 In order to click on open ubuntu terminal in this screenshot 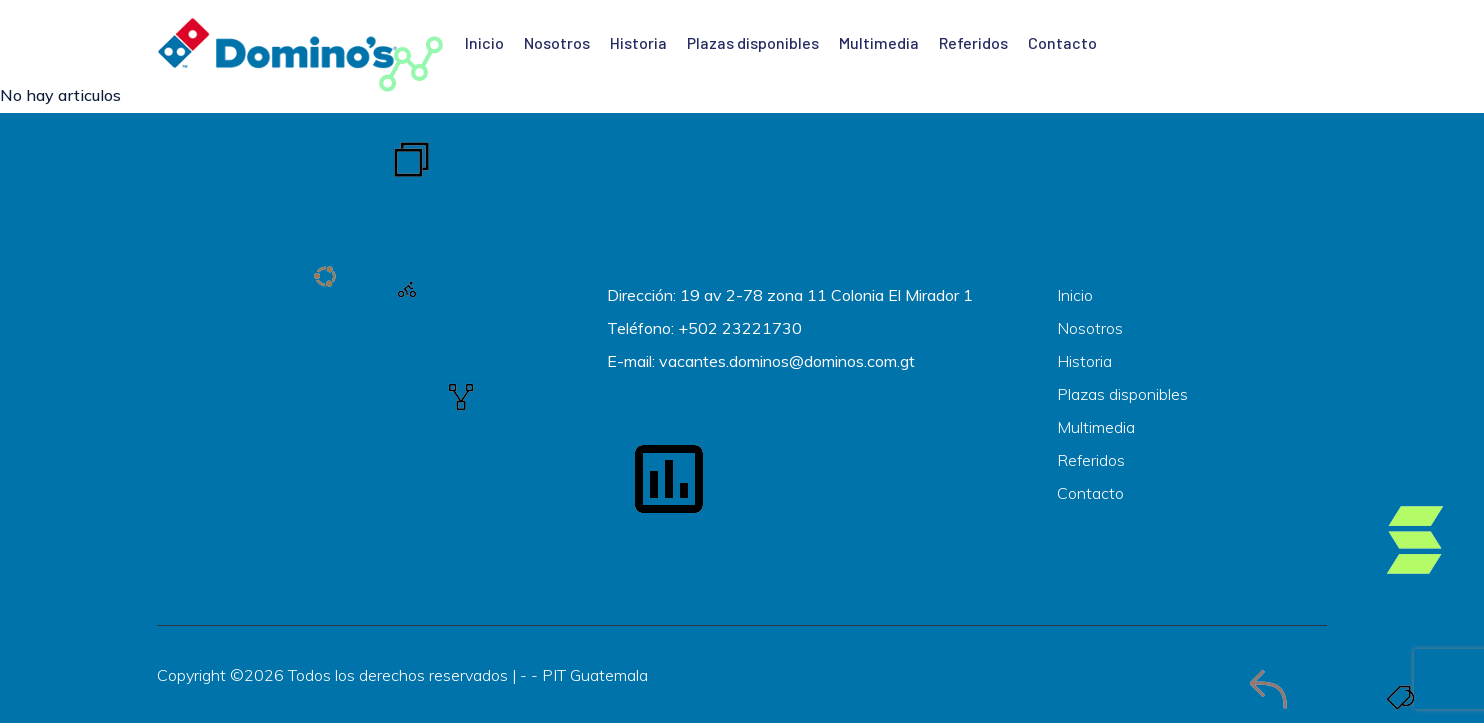, I will do `click(325, 276)`.